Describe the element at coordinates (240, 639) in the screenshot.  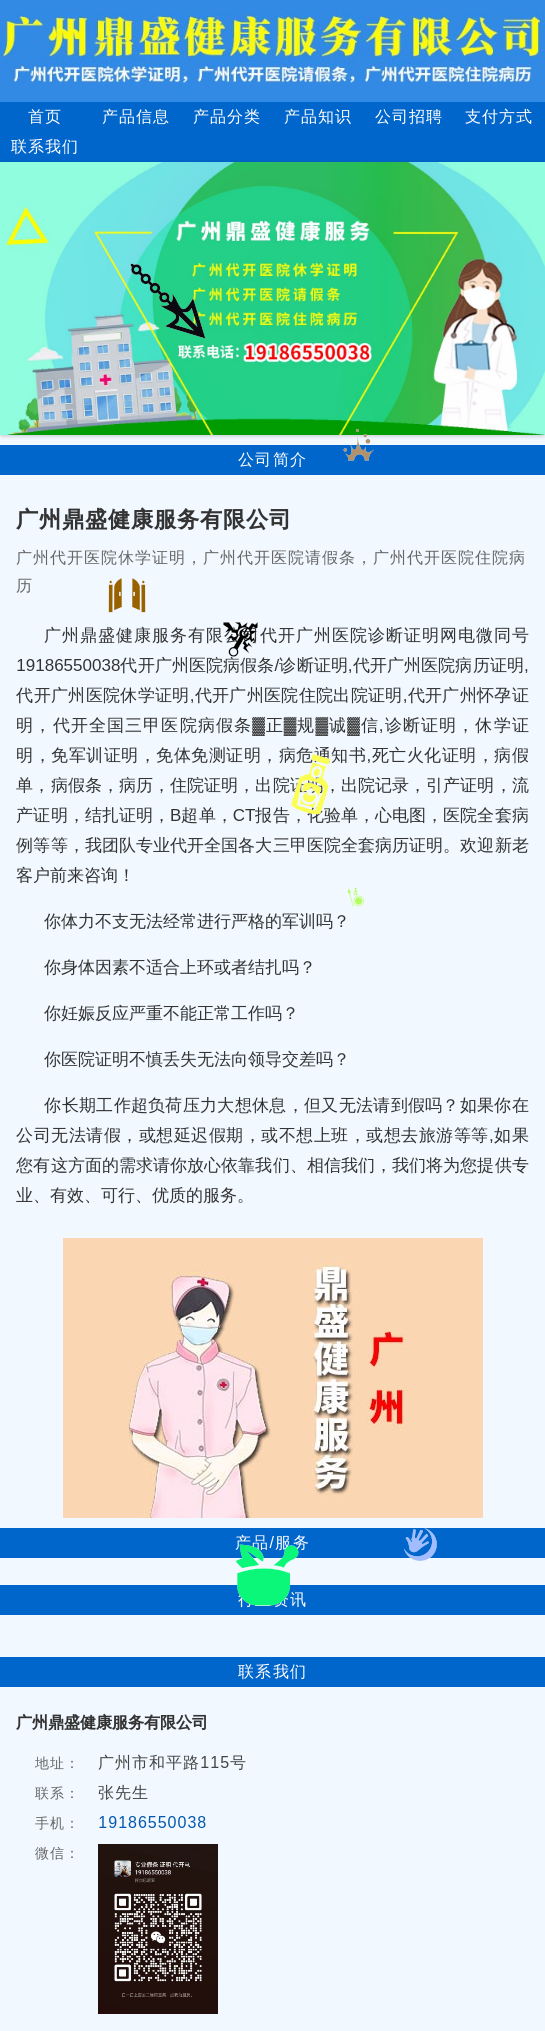
I see `access quick repair or maintenance tools` at that location.